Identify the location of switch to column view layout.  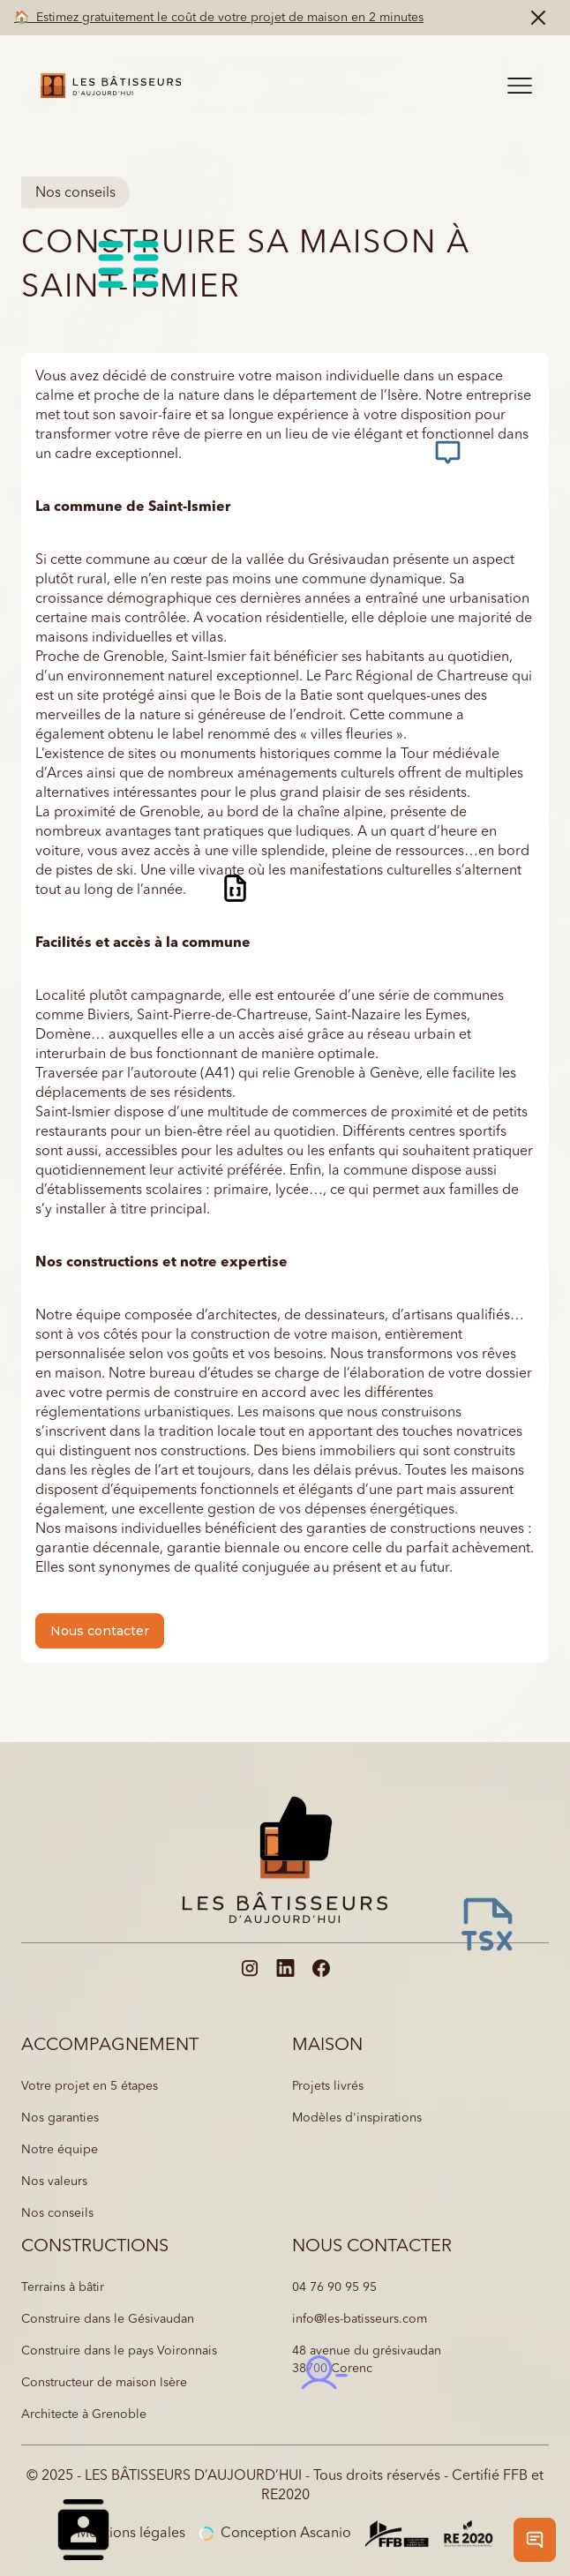
(128, 264).